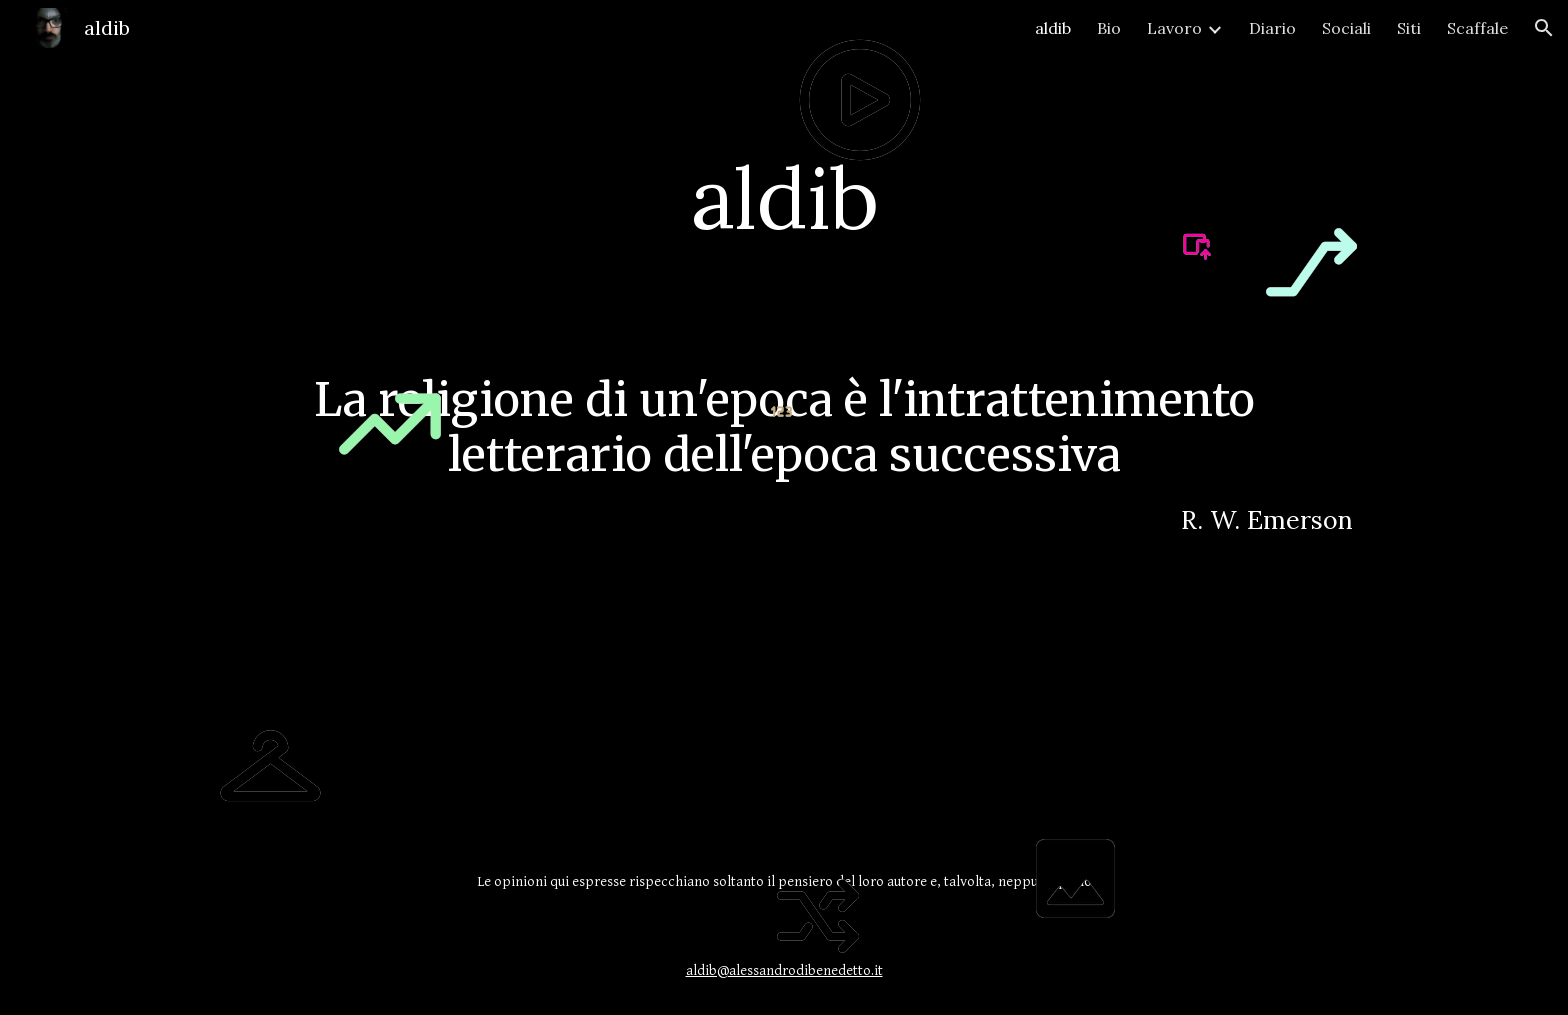 Image resolution: width=1568 pixels, height=1015 pixels. What do you see at coordinates (818, 916) in the screenshot?
I see `shuffle or randomize content` at bounding box center [818, 916].